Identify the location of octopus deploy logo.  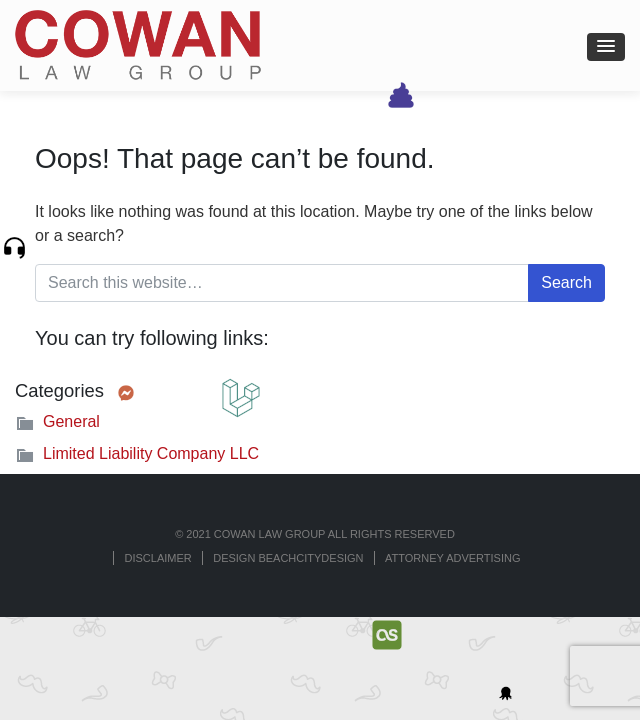
(505, 693).